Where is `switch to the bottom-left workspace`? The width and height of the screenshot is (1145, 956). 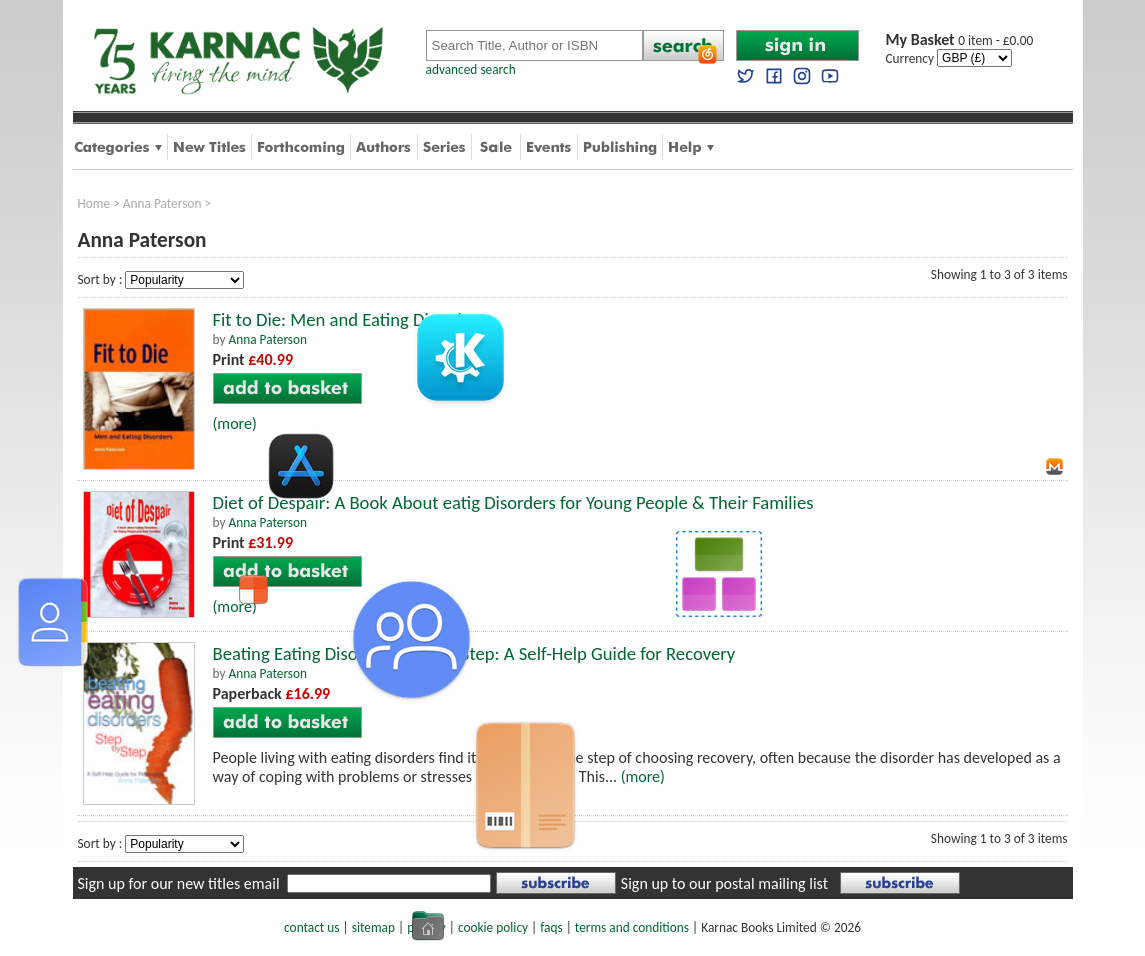
switch to the bottom-left workspace is located at coordinates (253, 589).